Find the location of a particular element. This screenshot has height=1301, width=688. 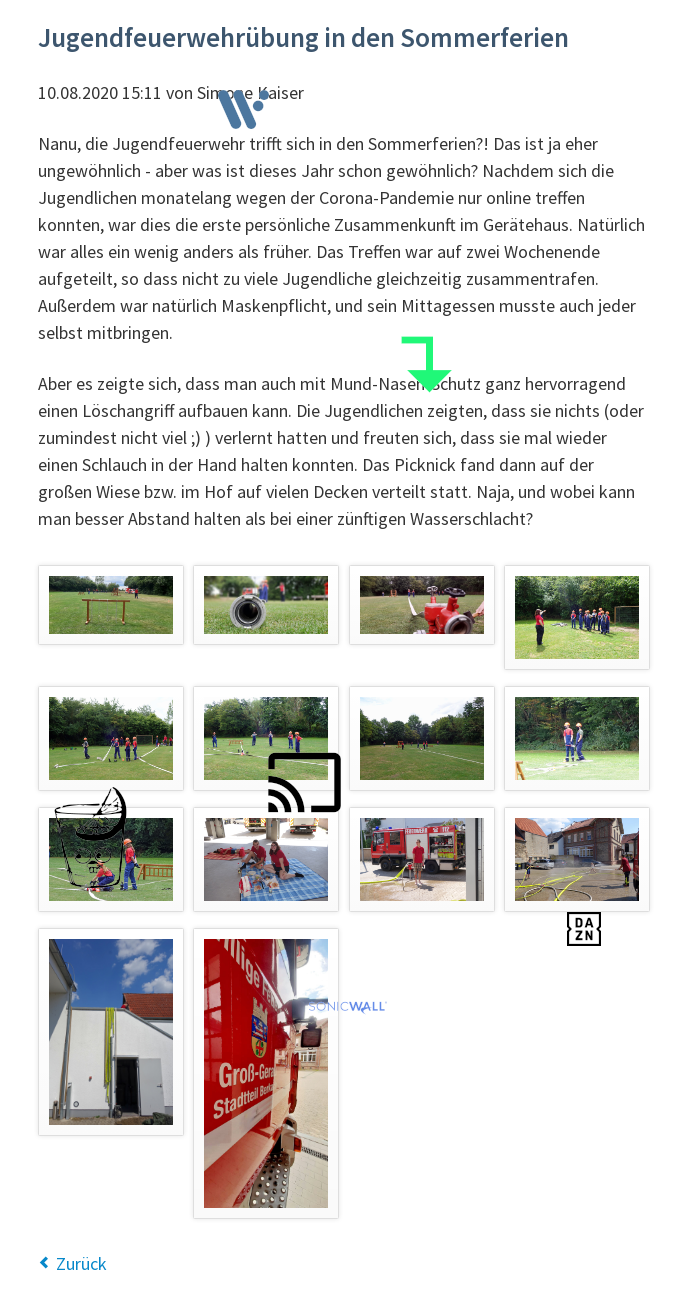

cast media to a chromecast device is located at coordinates (304, 782).